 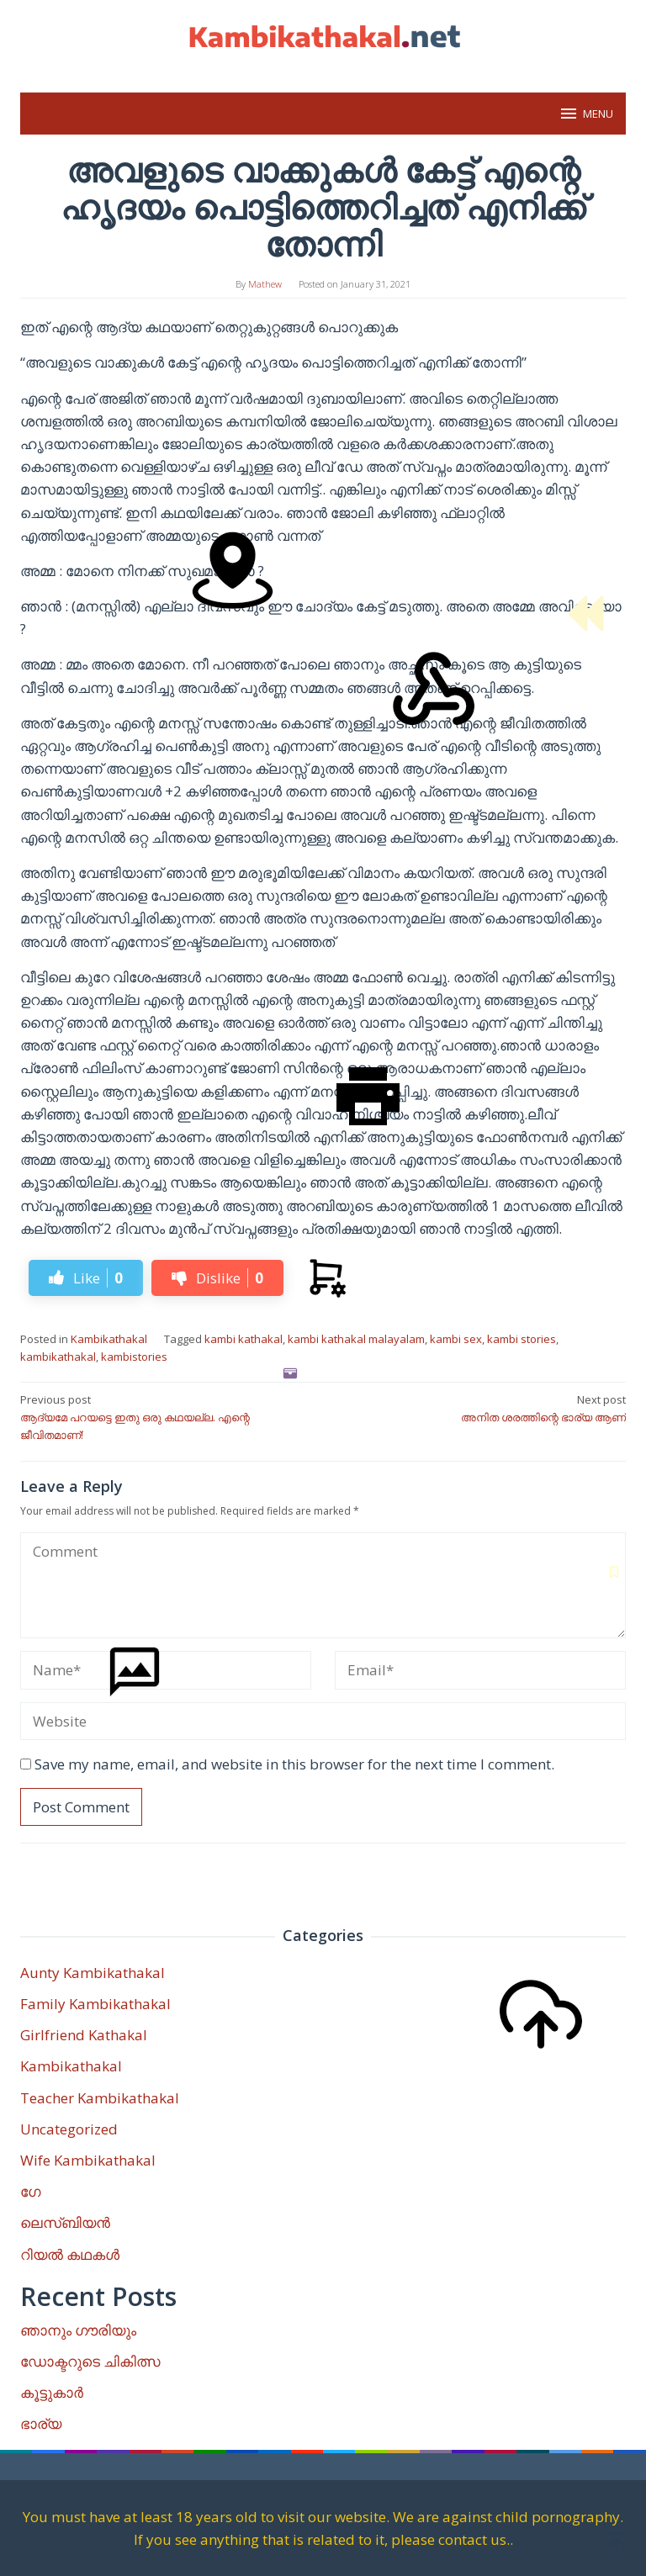 What do you see at coordinates (541, 2014) in the screenshot?
I see `upload file to cloud storage` at bounding box center [541, 2014].